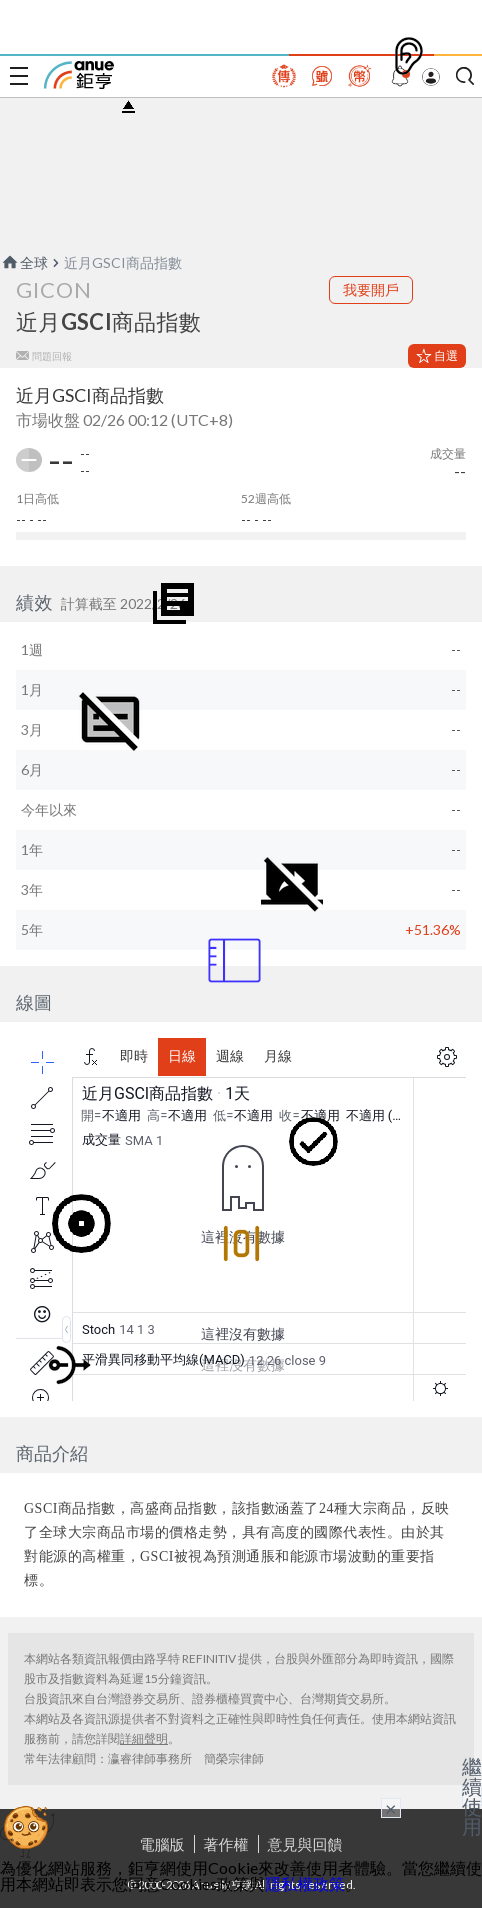 This screenshot has width=482, height=1908. I want to click on distribute layers evenly in vertical space, so click(241, 1243).